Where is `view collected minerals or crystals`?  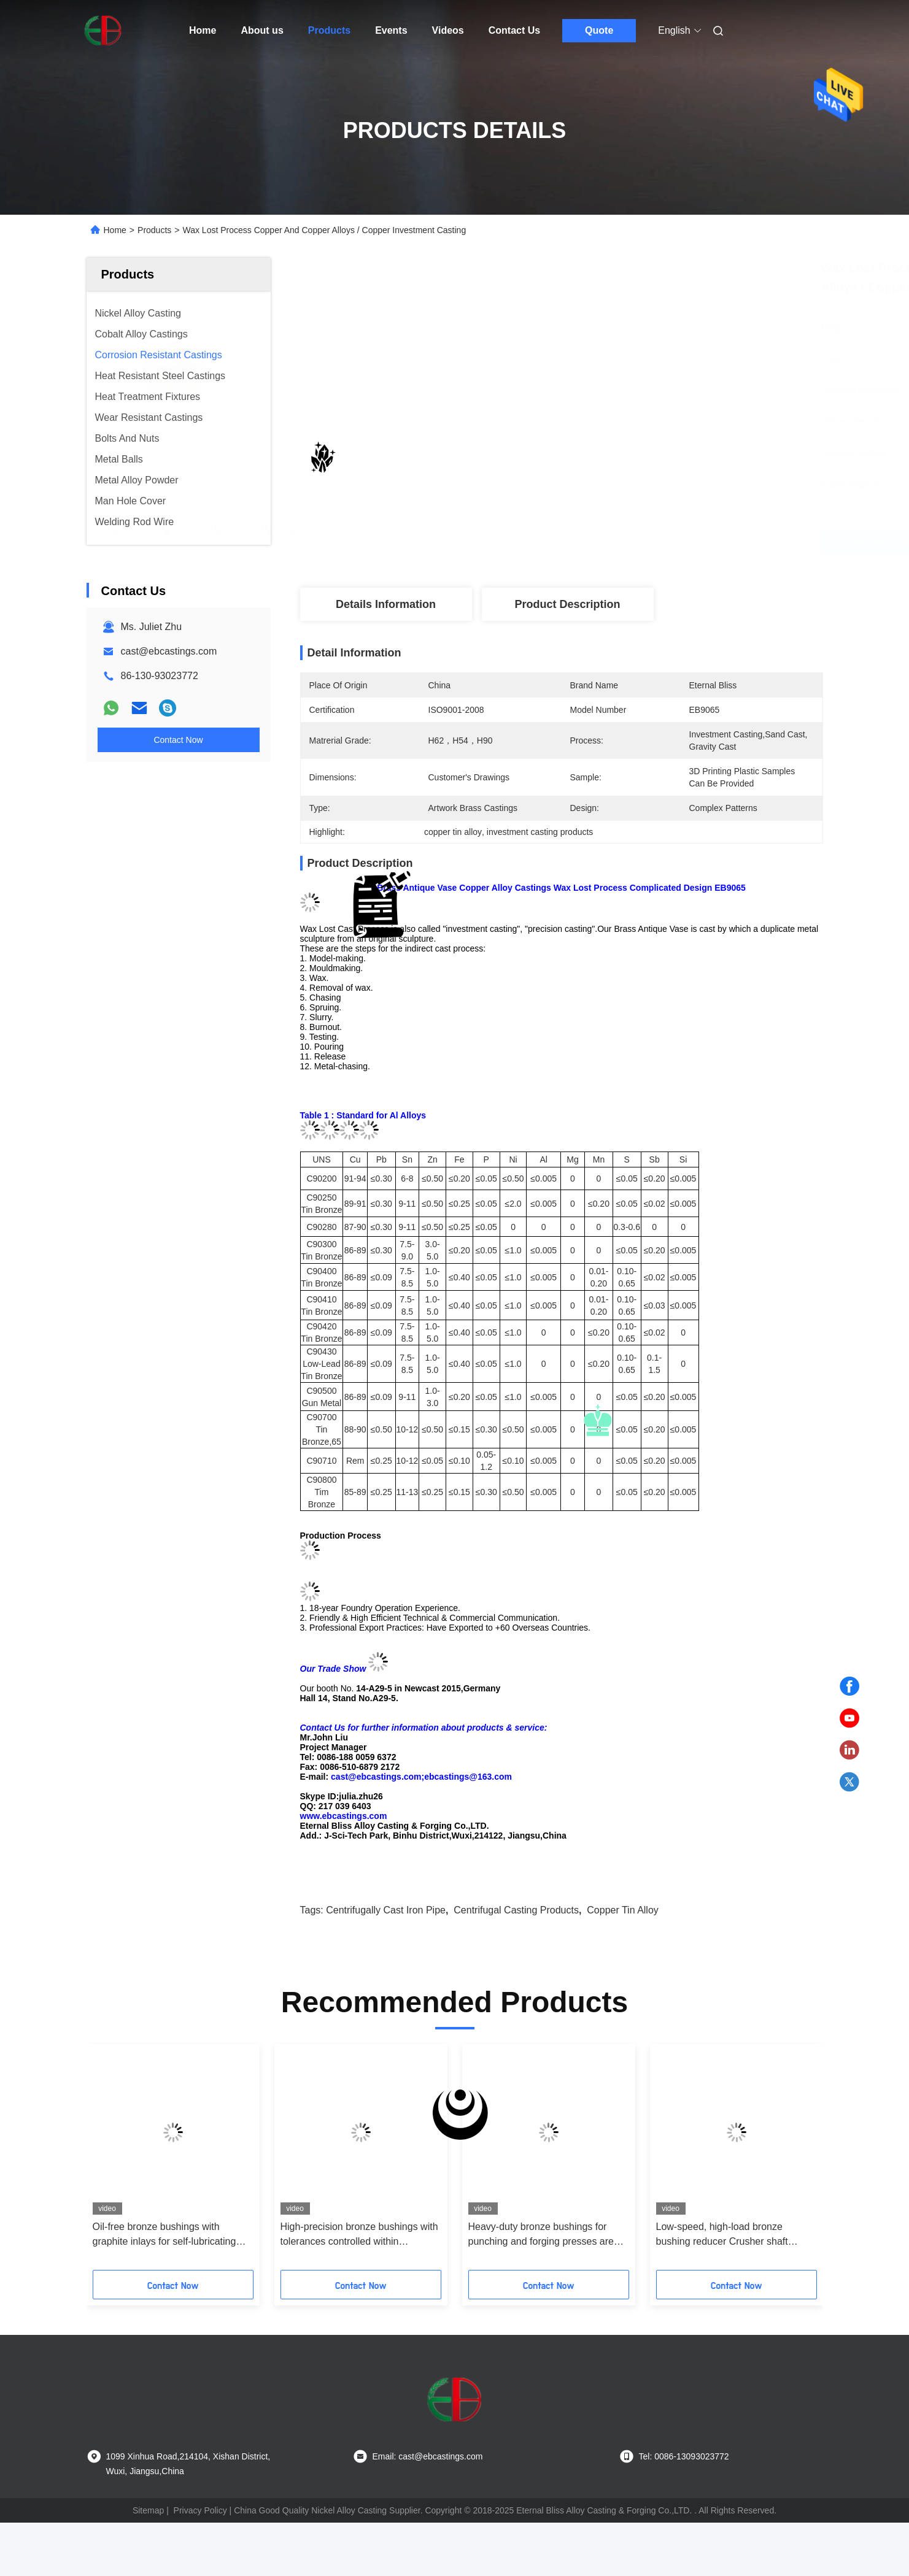
view collected minerals or crystals is located at coordinates (323, 457).